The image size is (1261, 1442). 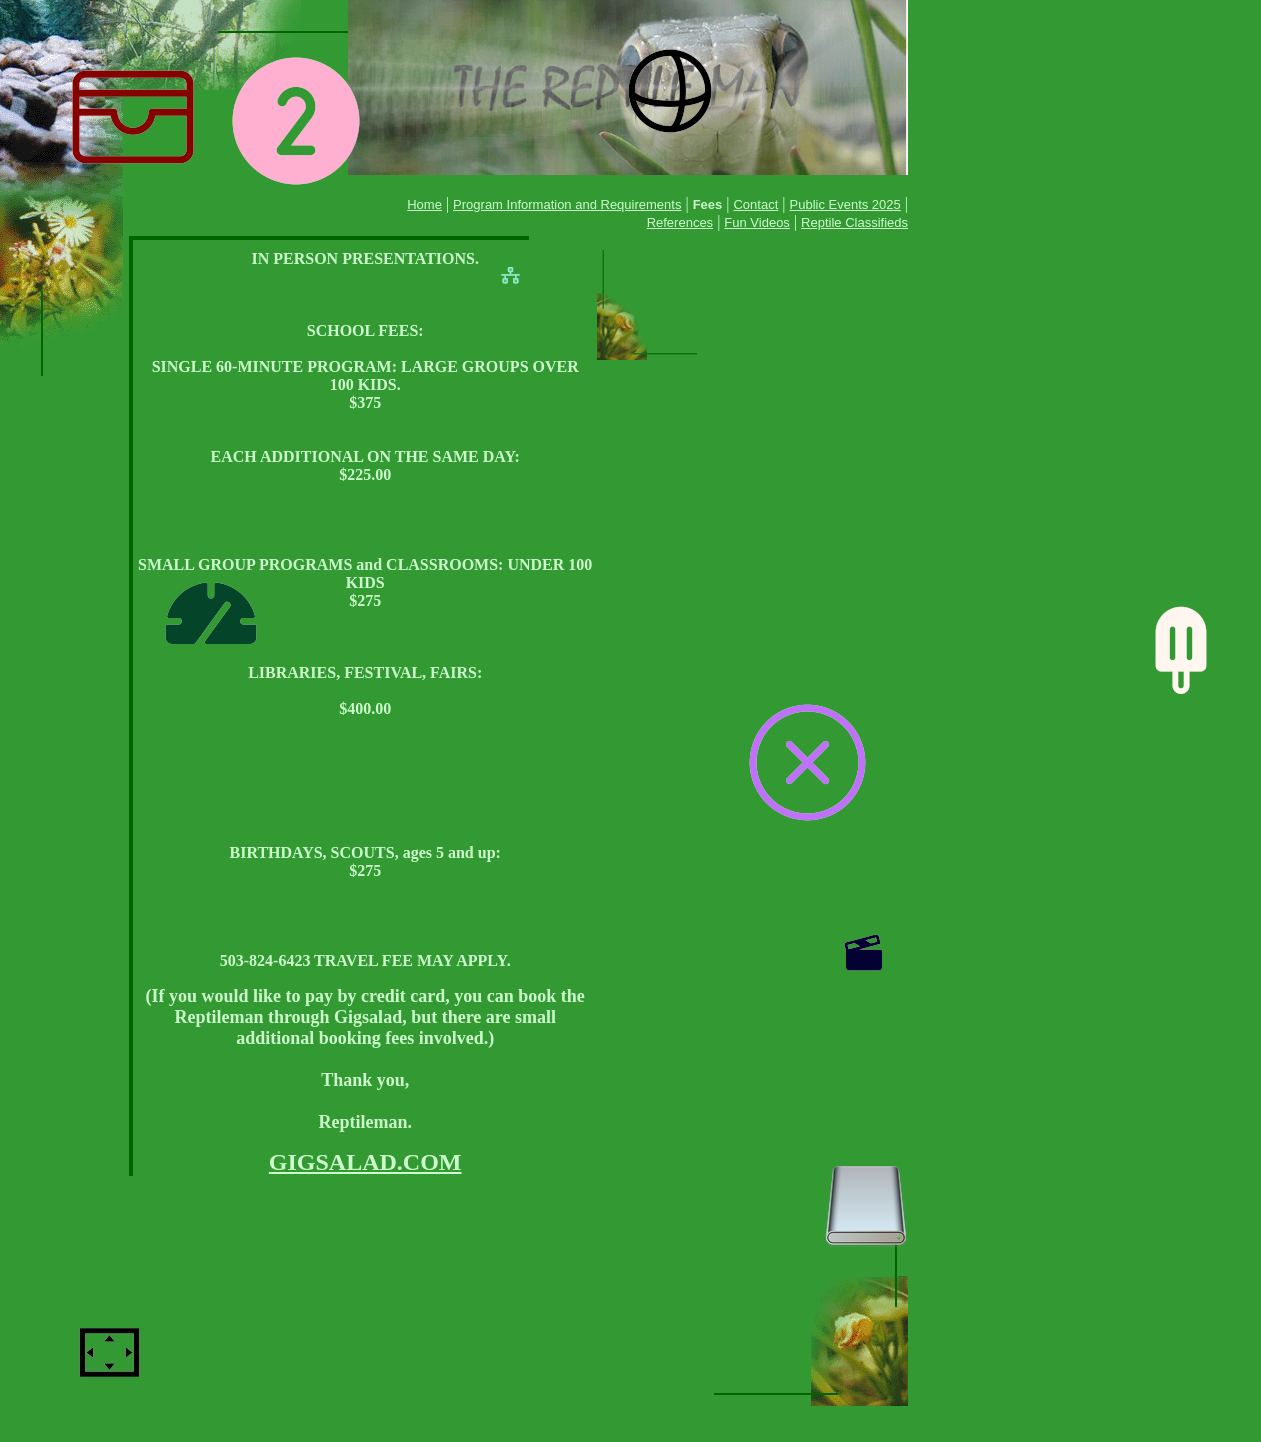 What do you see at coordinates (296, 121) in the screenshot?
I see `indicates step two in a multi-step process` at bounding box center [296, 121].